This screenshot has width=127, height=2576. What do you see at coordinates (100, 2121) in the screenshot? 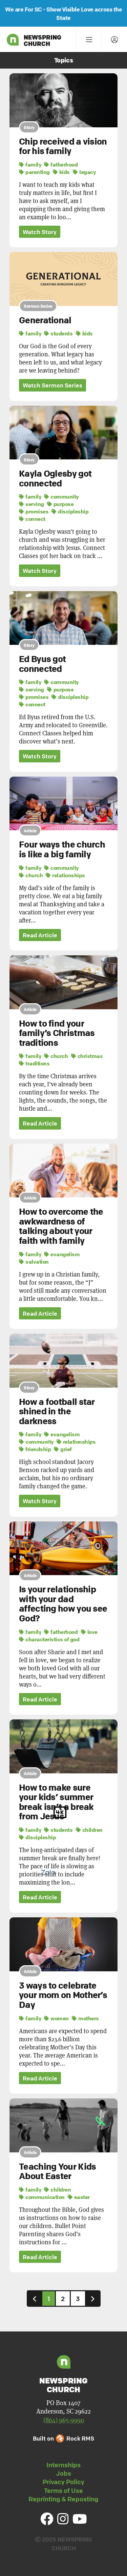
I see `access cooking or recipe features` at bounding box center [100, 2121].